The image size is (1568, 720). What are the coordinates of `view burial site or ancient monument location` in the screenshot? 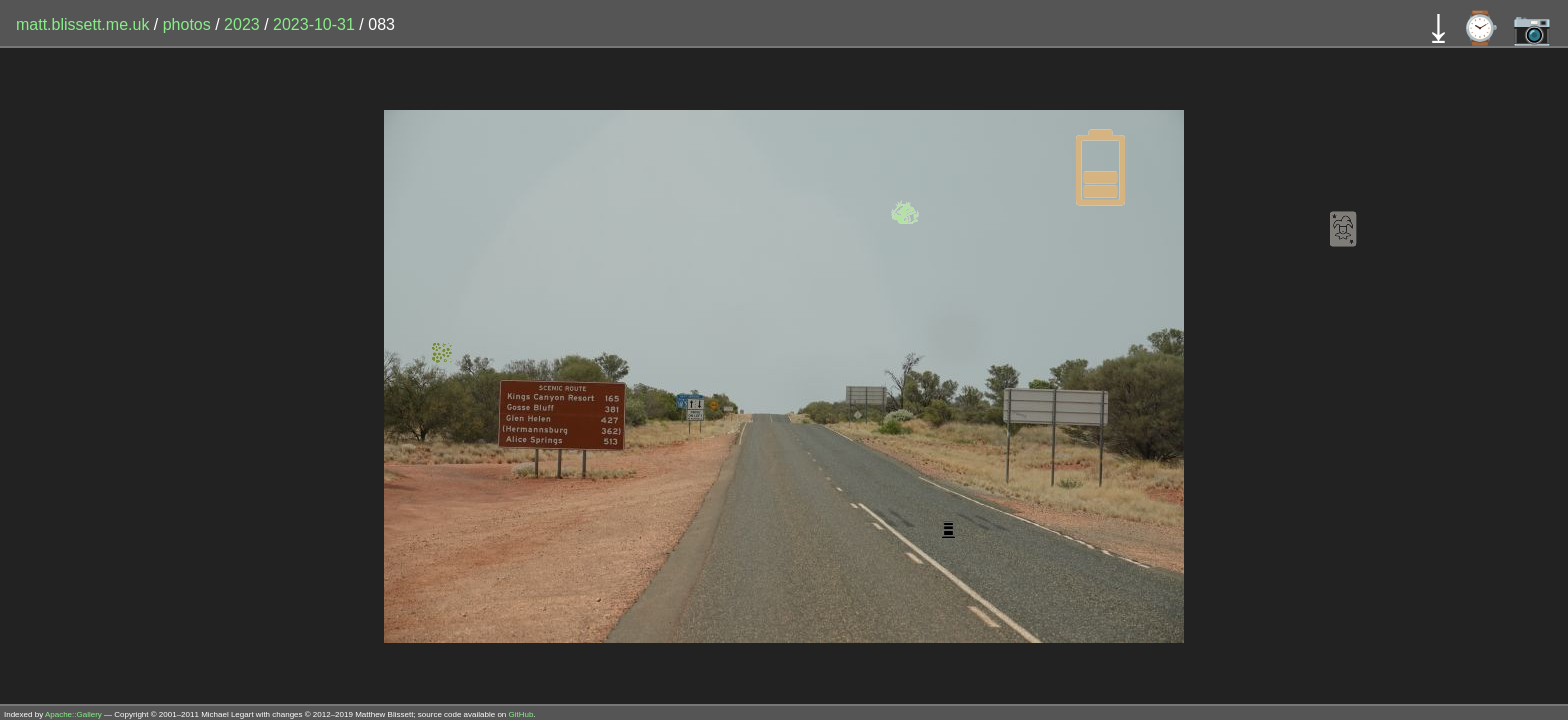 It's located at (905, 212).